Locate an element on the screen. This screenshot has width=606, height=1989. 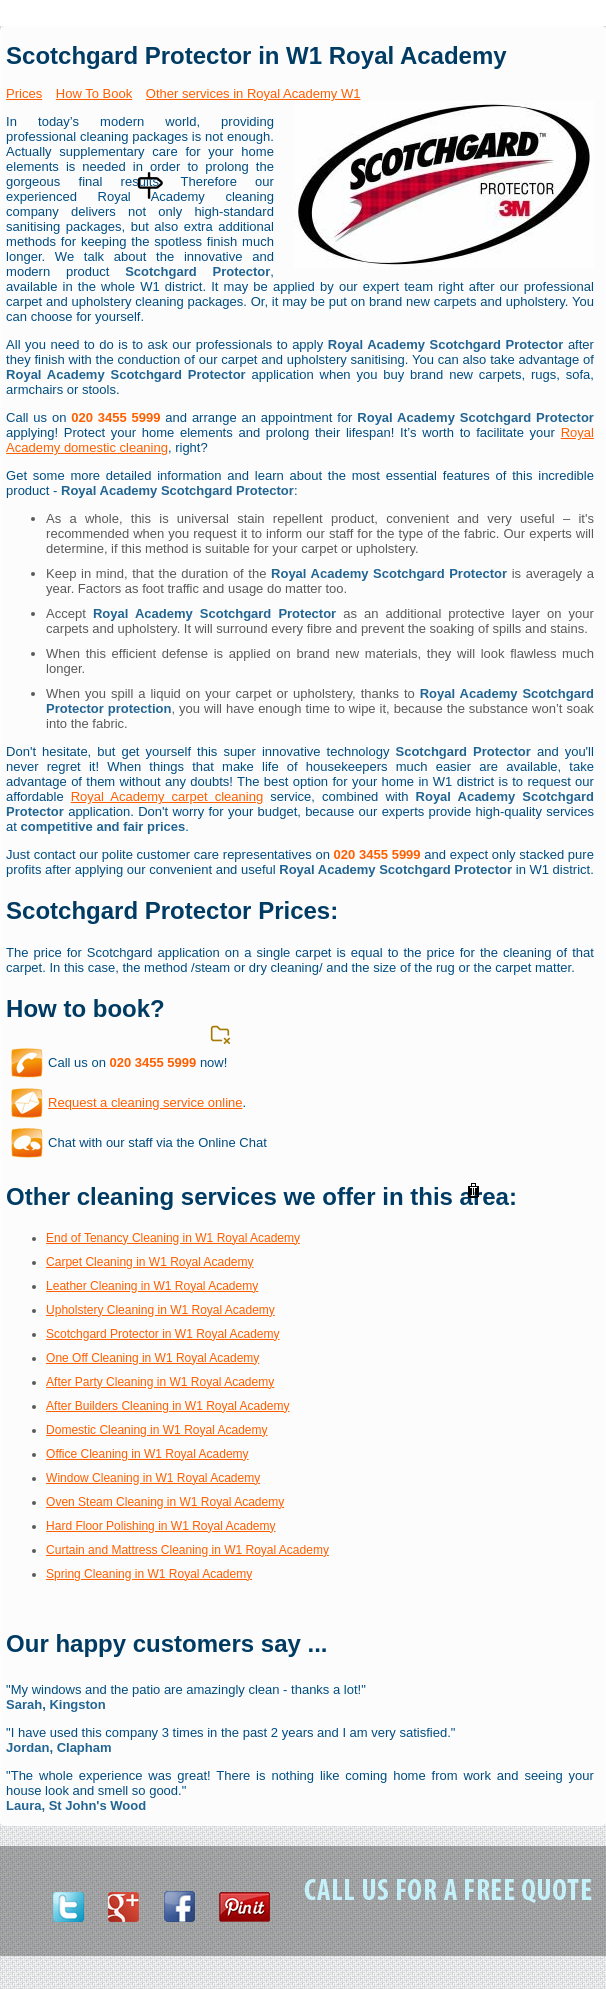
delete a folder is located at coordinates (220, 1034).